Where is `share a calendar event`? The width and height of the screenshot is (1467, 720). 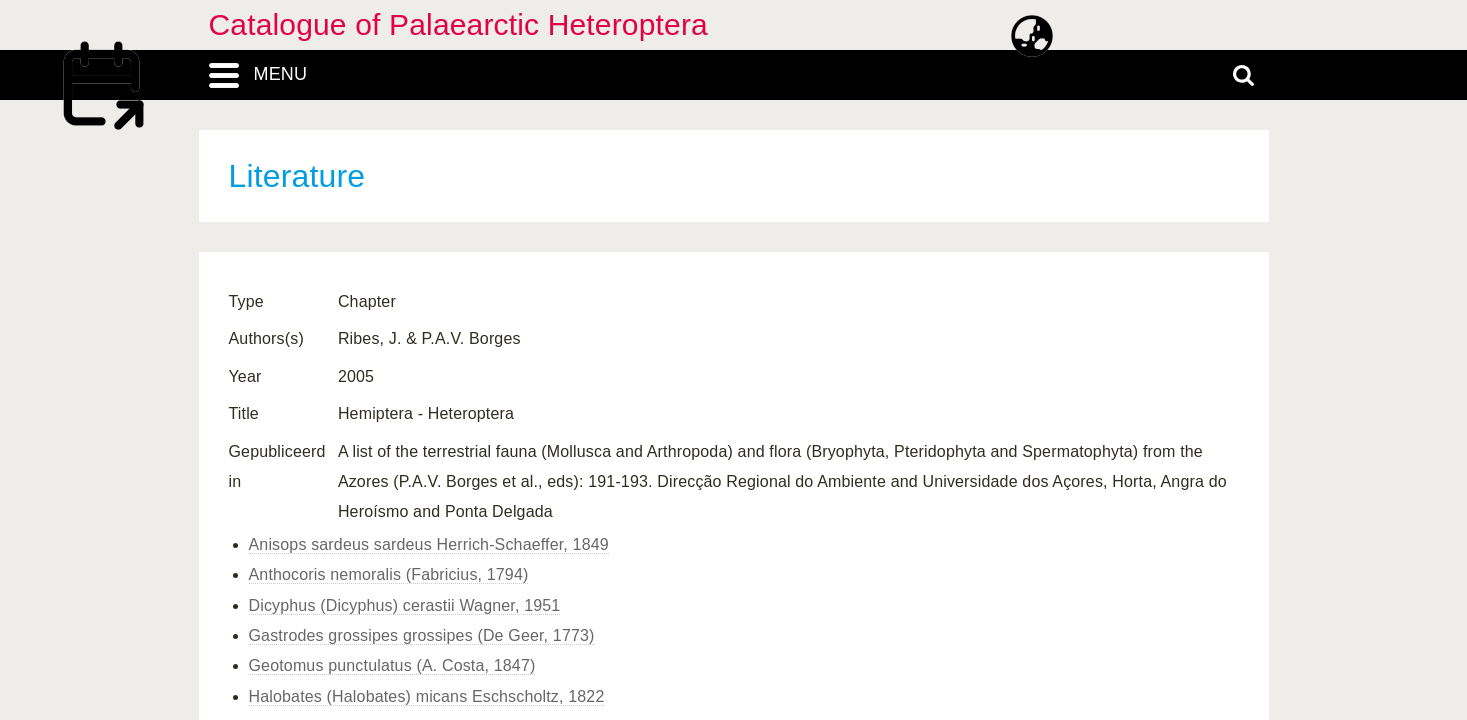
share a calendar event is located at coordinates (101, 83).